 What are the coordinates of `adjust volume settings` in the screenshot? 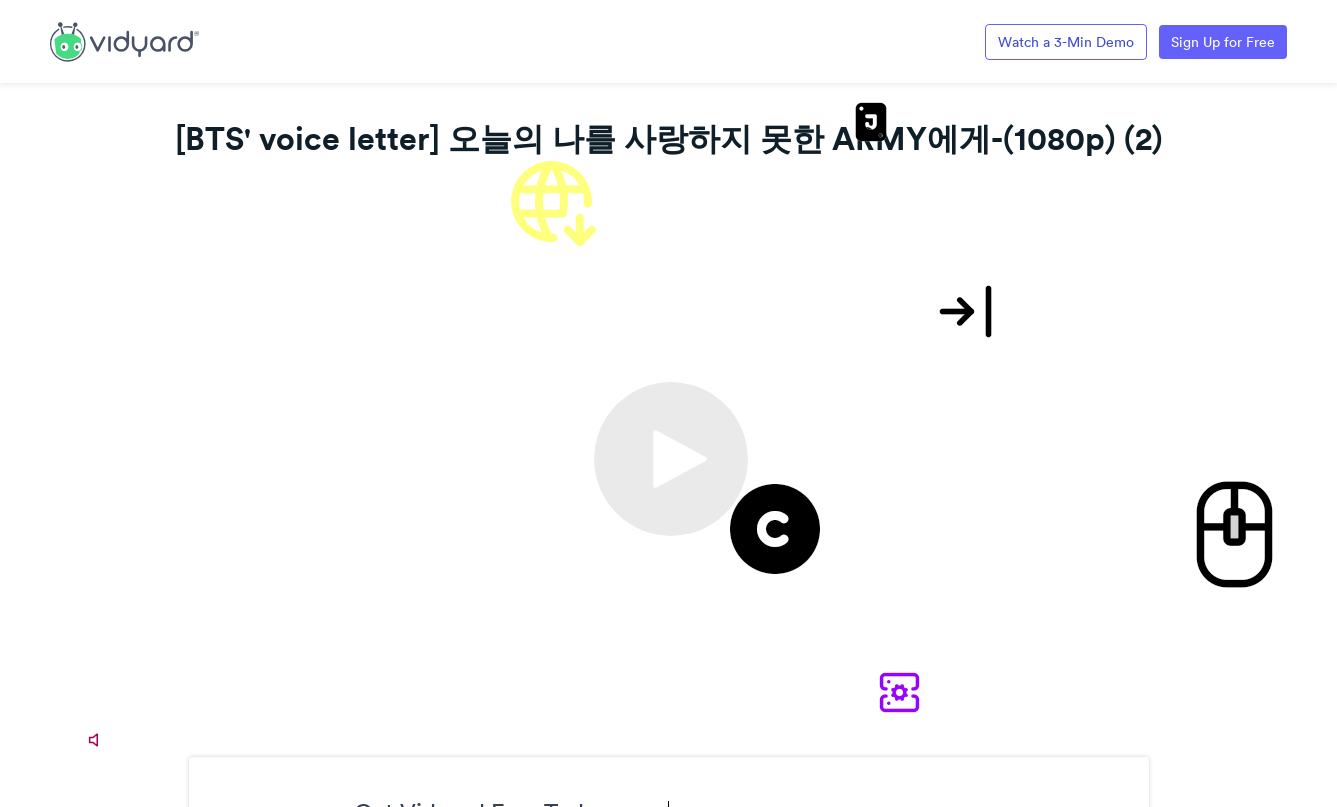 It's located at (98, 740).